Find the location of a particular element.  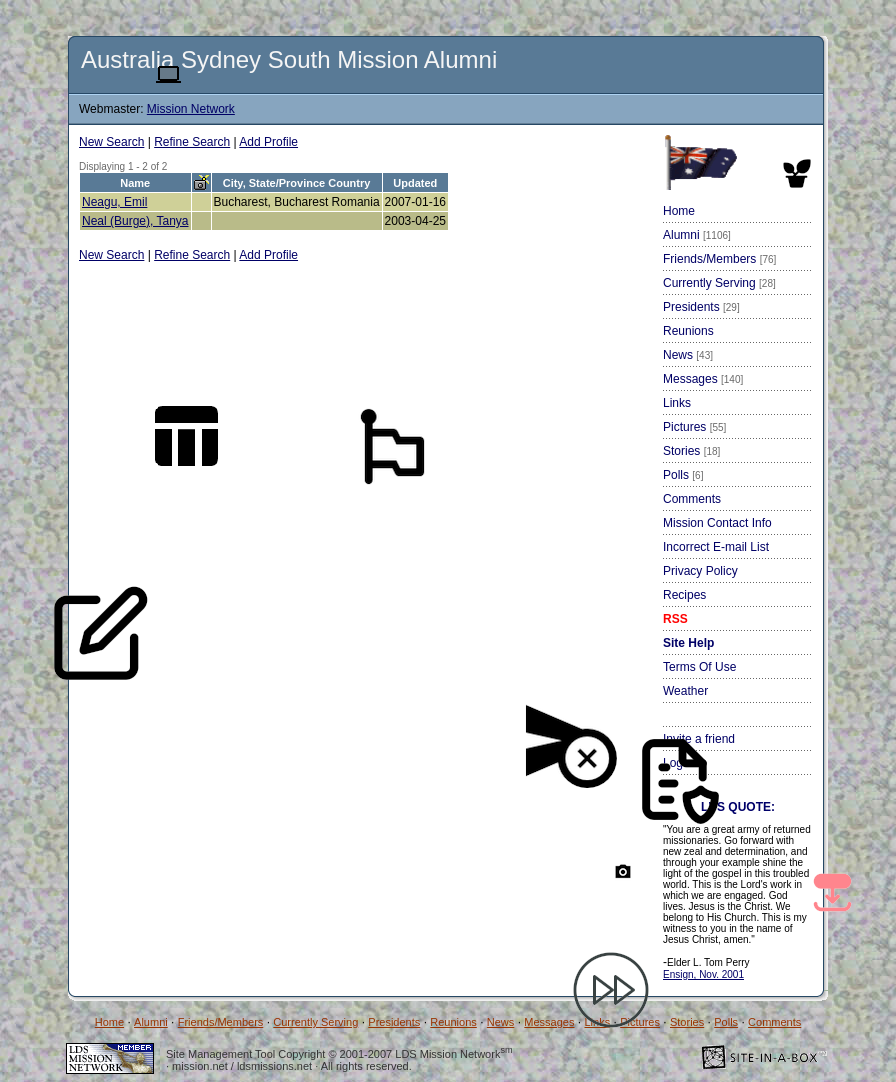

skip forward in media playback is located at coordinates (611, 990).